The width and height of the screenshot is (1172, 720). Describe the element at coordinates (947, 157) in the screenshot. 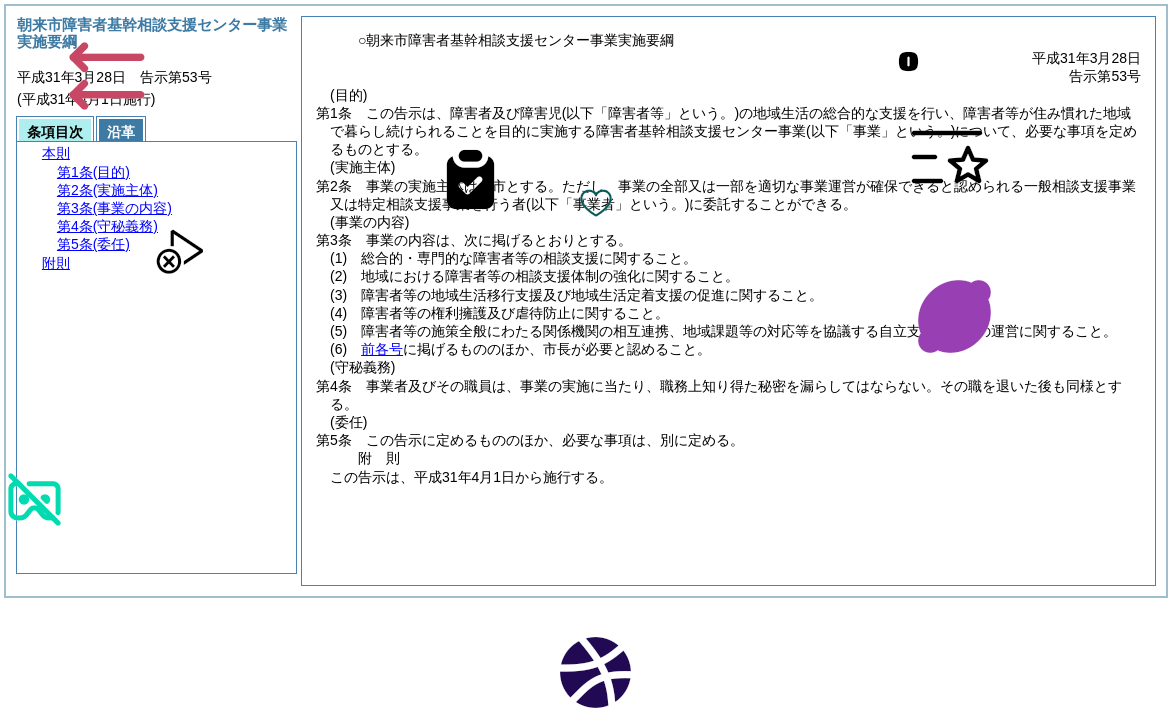

I see `view your favorites list` at that location.